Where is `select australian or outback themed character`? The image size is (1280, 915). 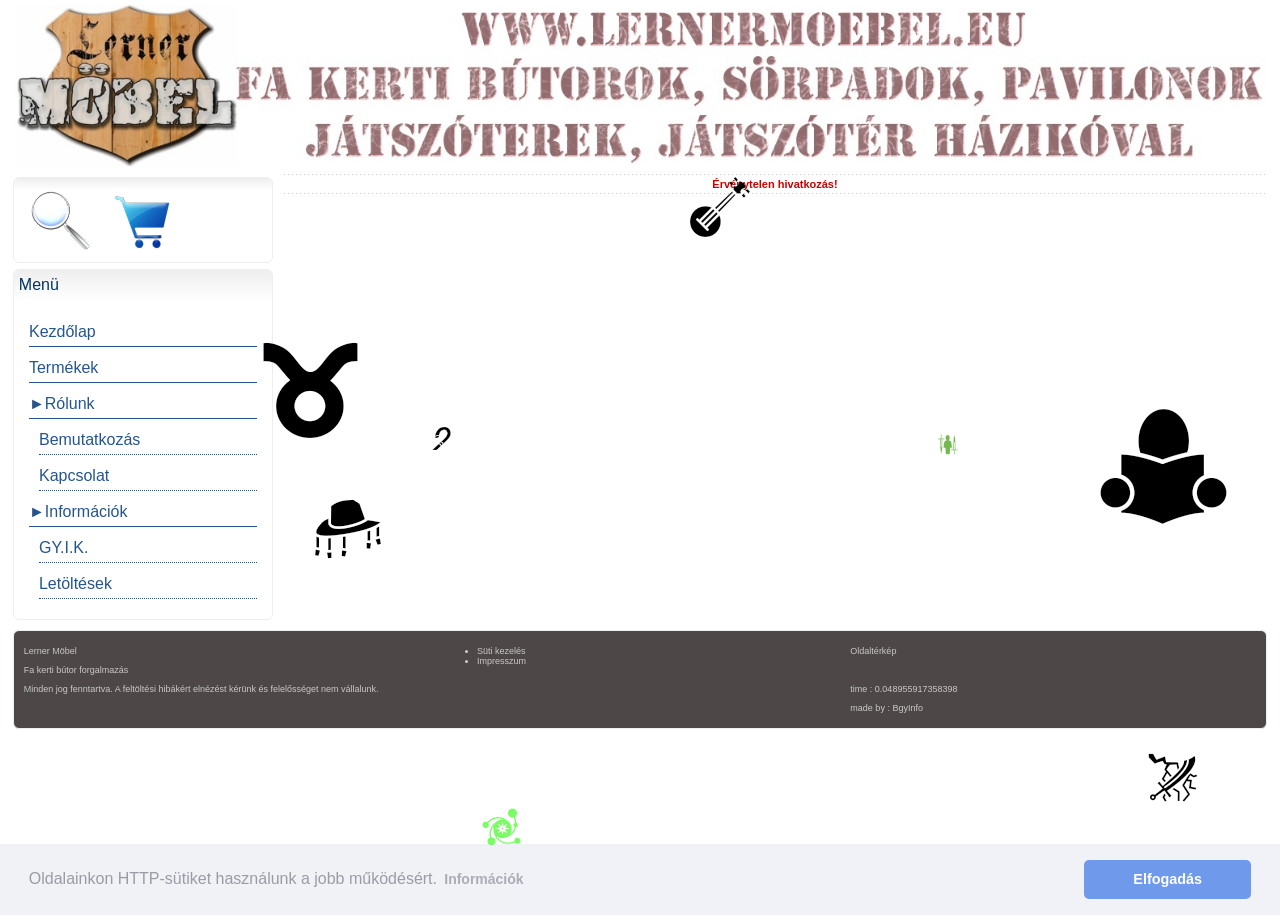 select australian or outback themed character is located at coordinates (348, 529).